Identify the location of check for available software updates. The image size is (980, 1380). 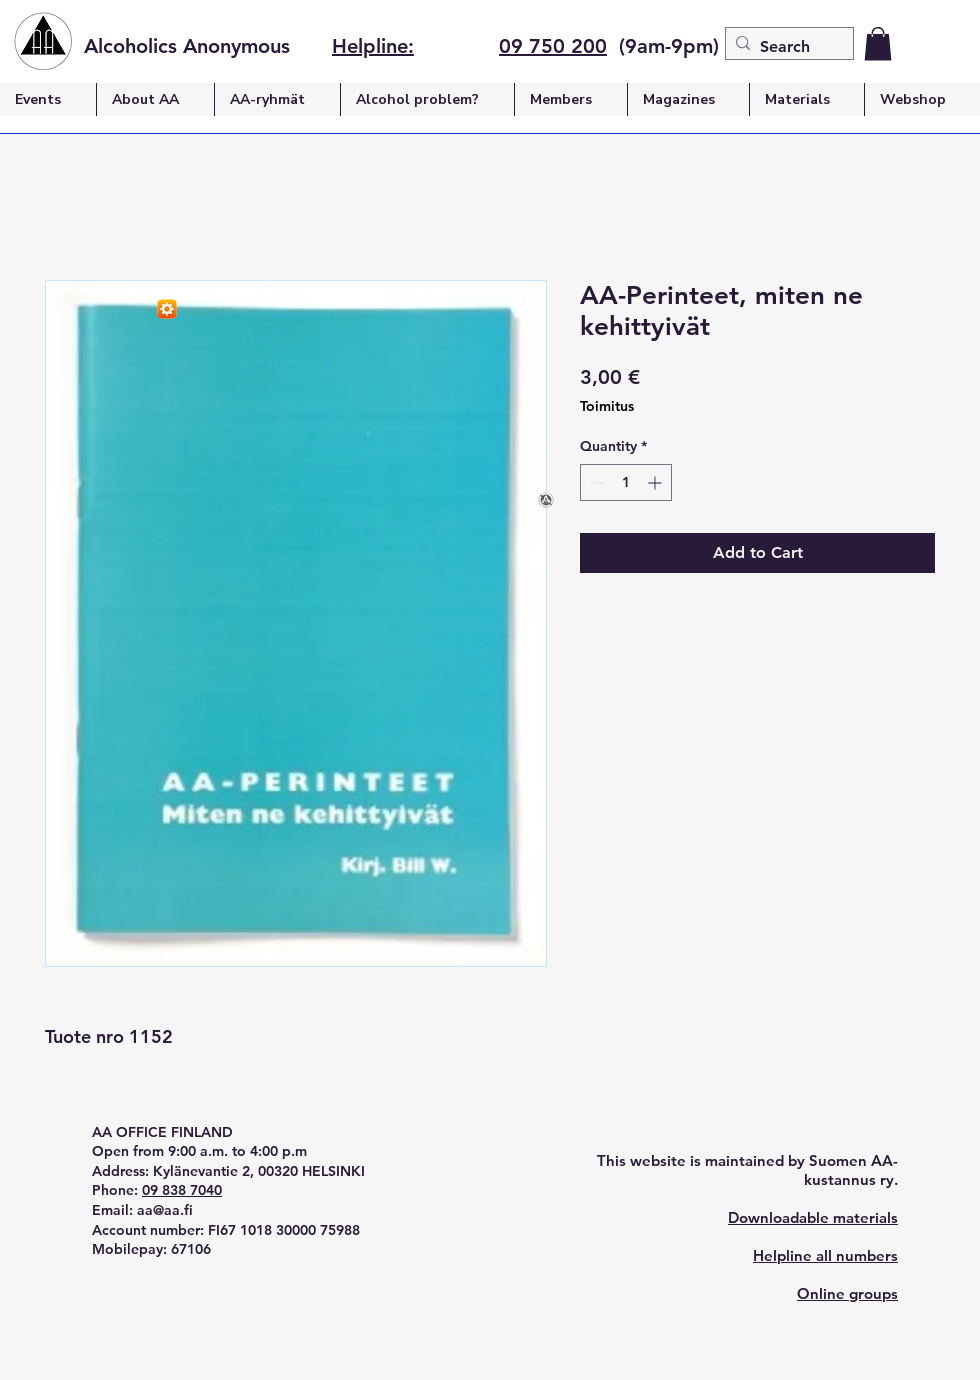
(546, 500).